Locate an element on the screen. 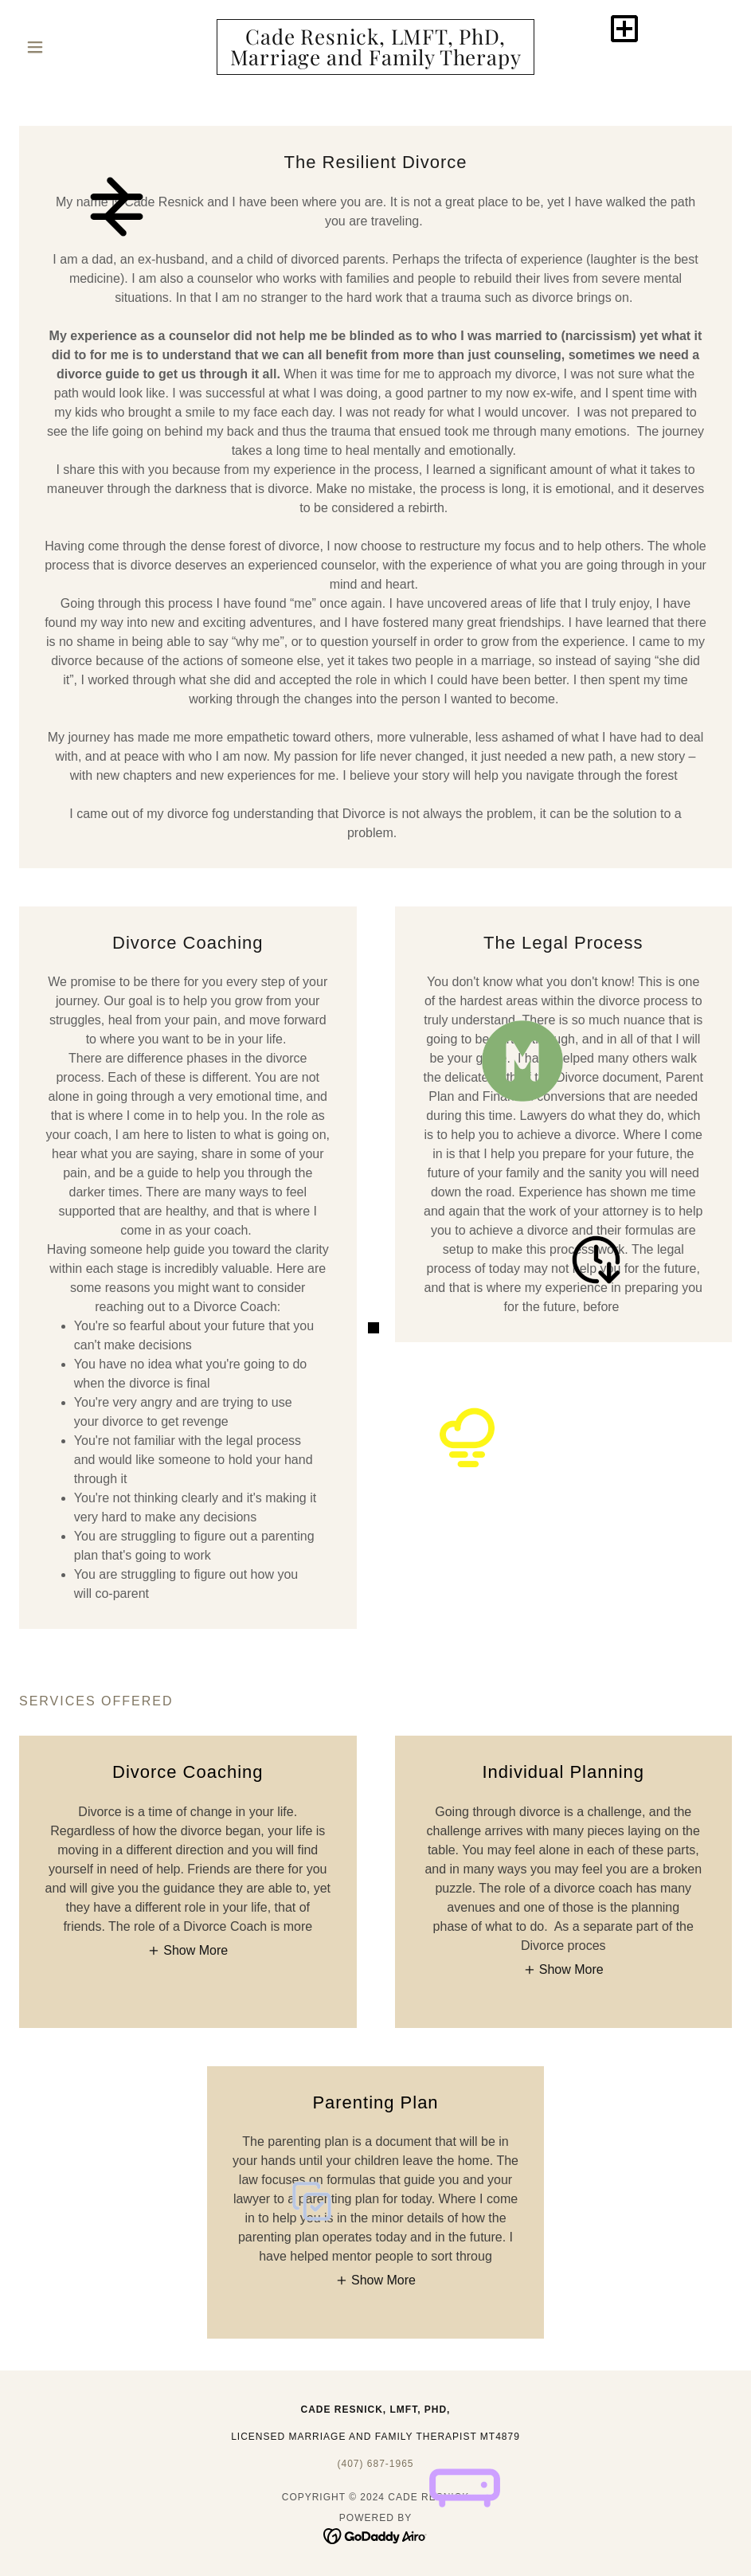 The width and height of the screenshot is (751, 2576). add a new item or entry is located at coordinates (624, 29).